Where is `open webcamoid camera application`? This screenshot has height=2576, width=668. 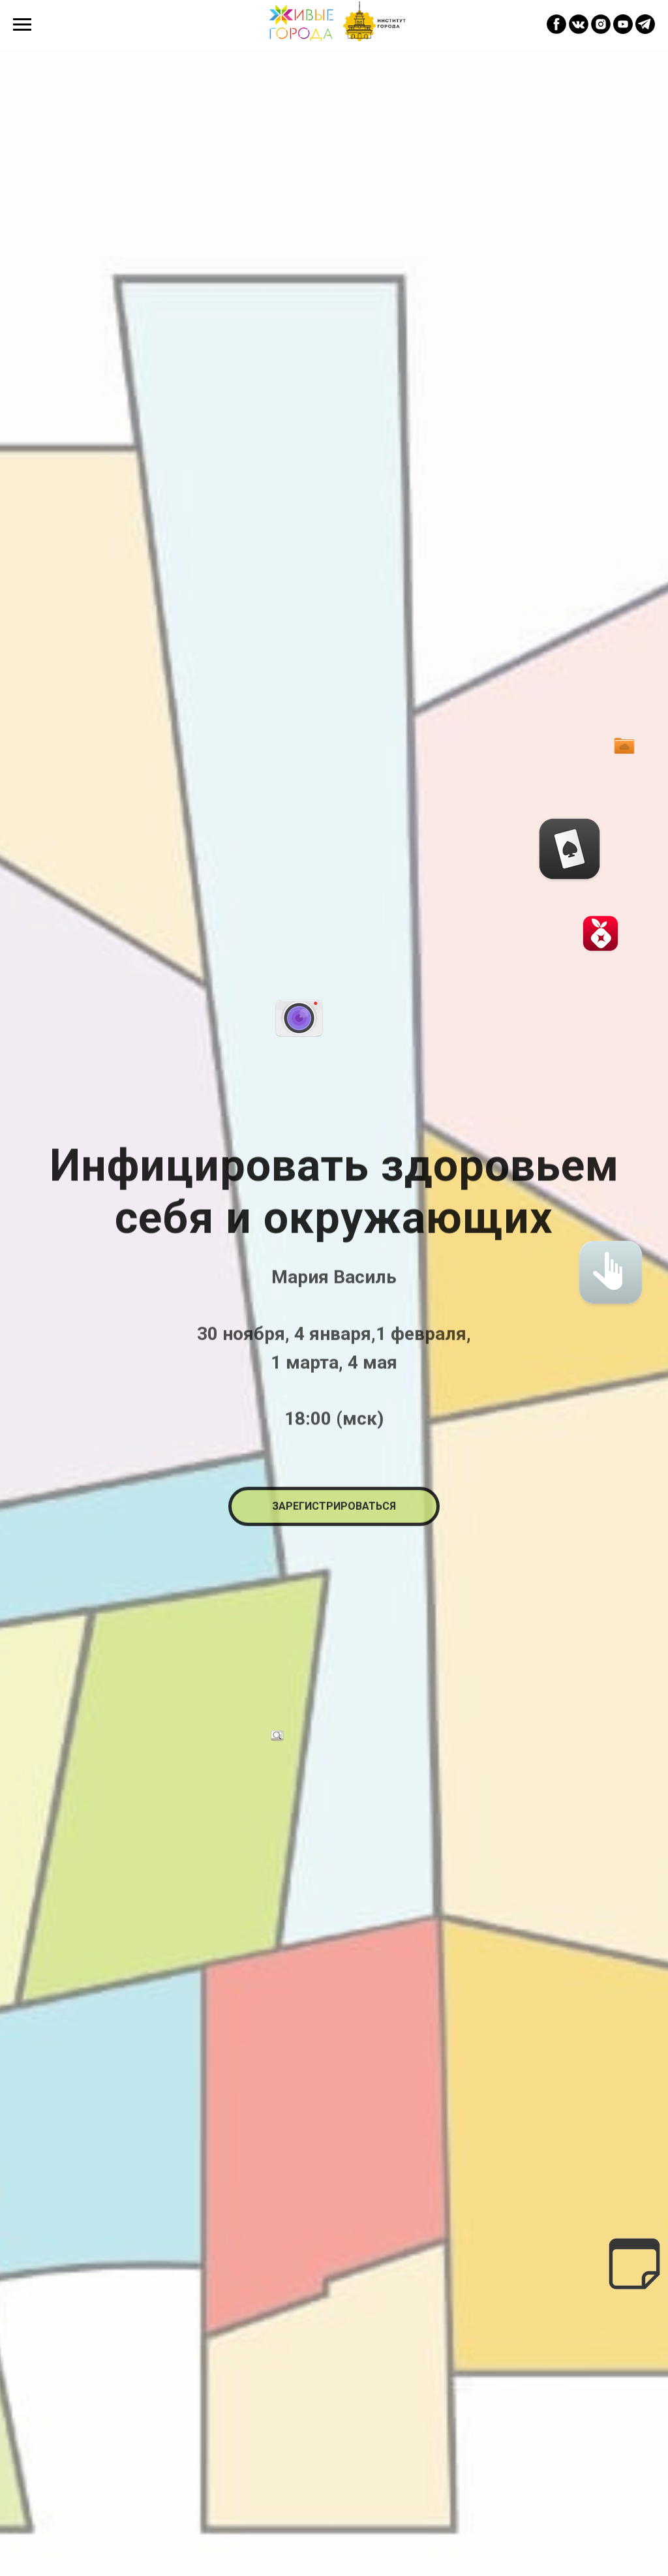
open webcamoid camera application is located at coordinates (299, 1018).